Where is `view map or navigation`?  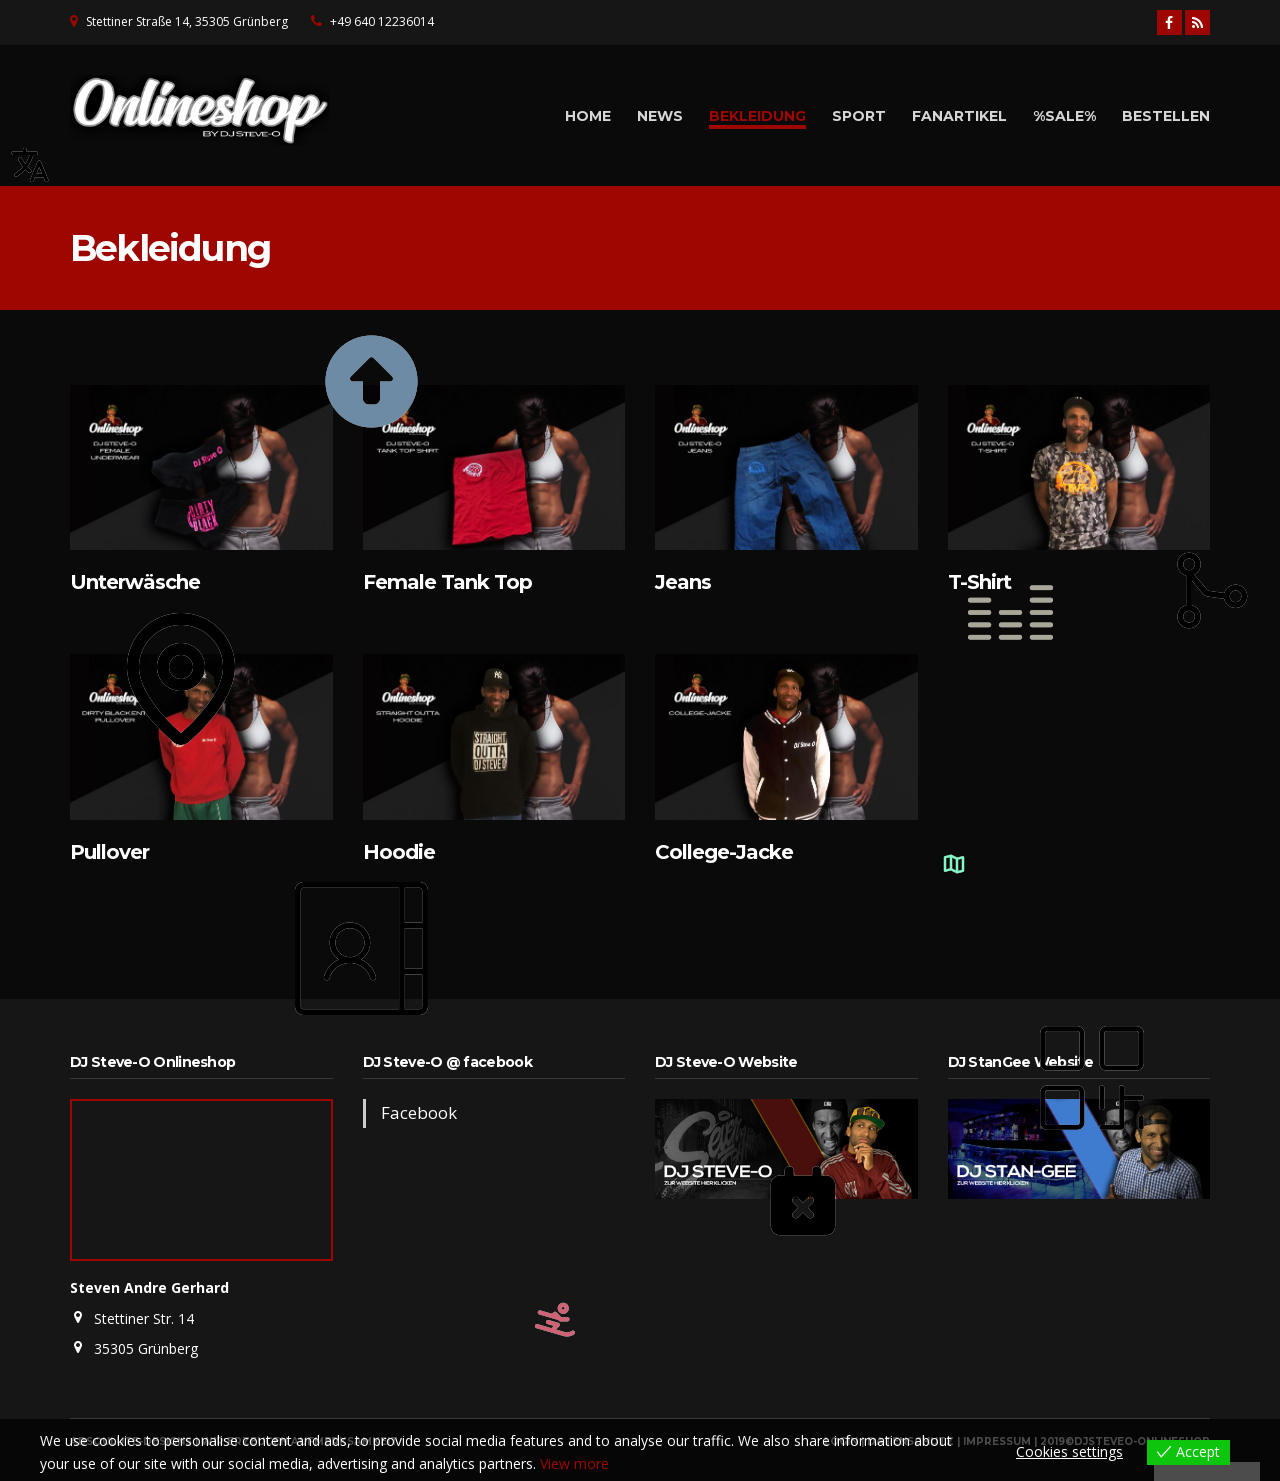
view map or navigation is located at coordinates (954, 864).